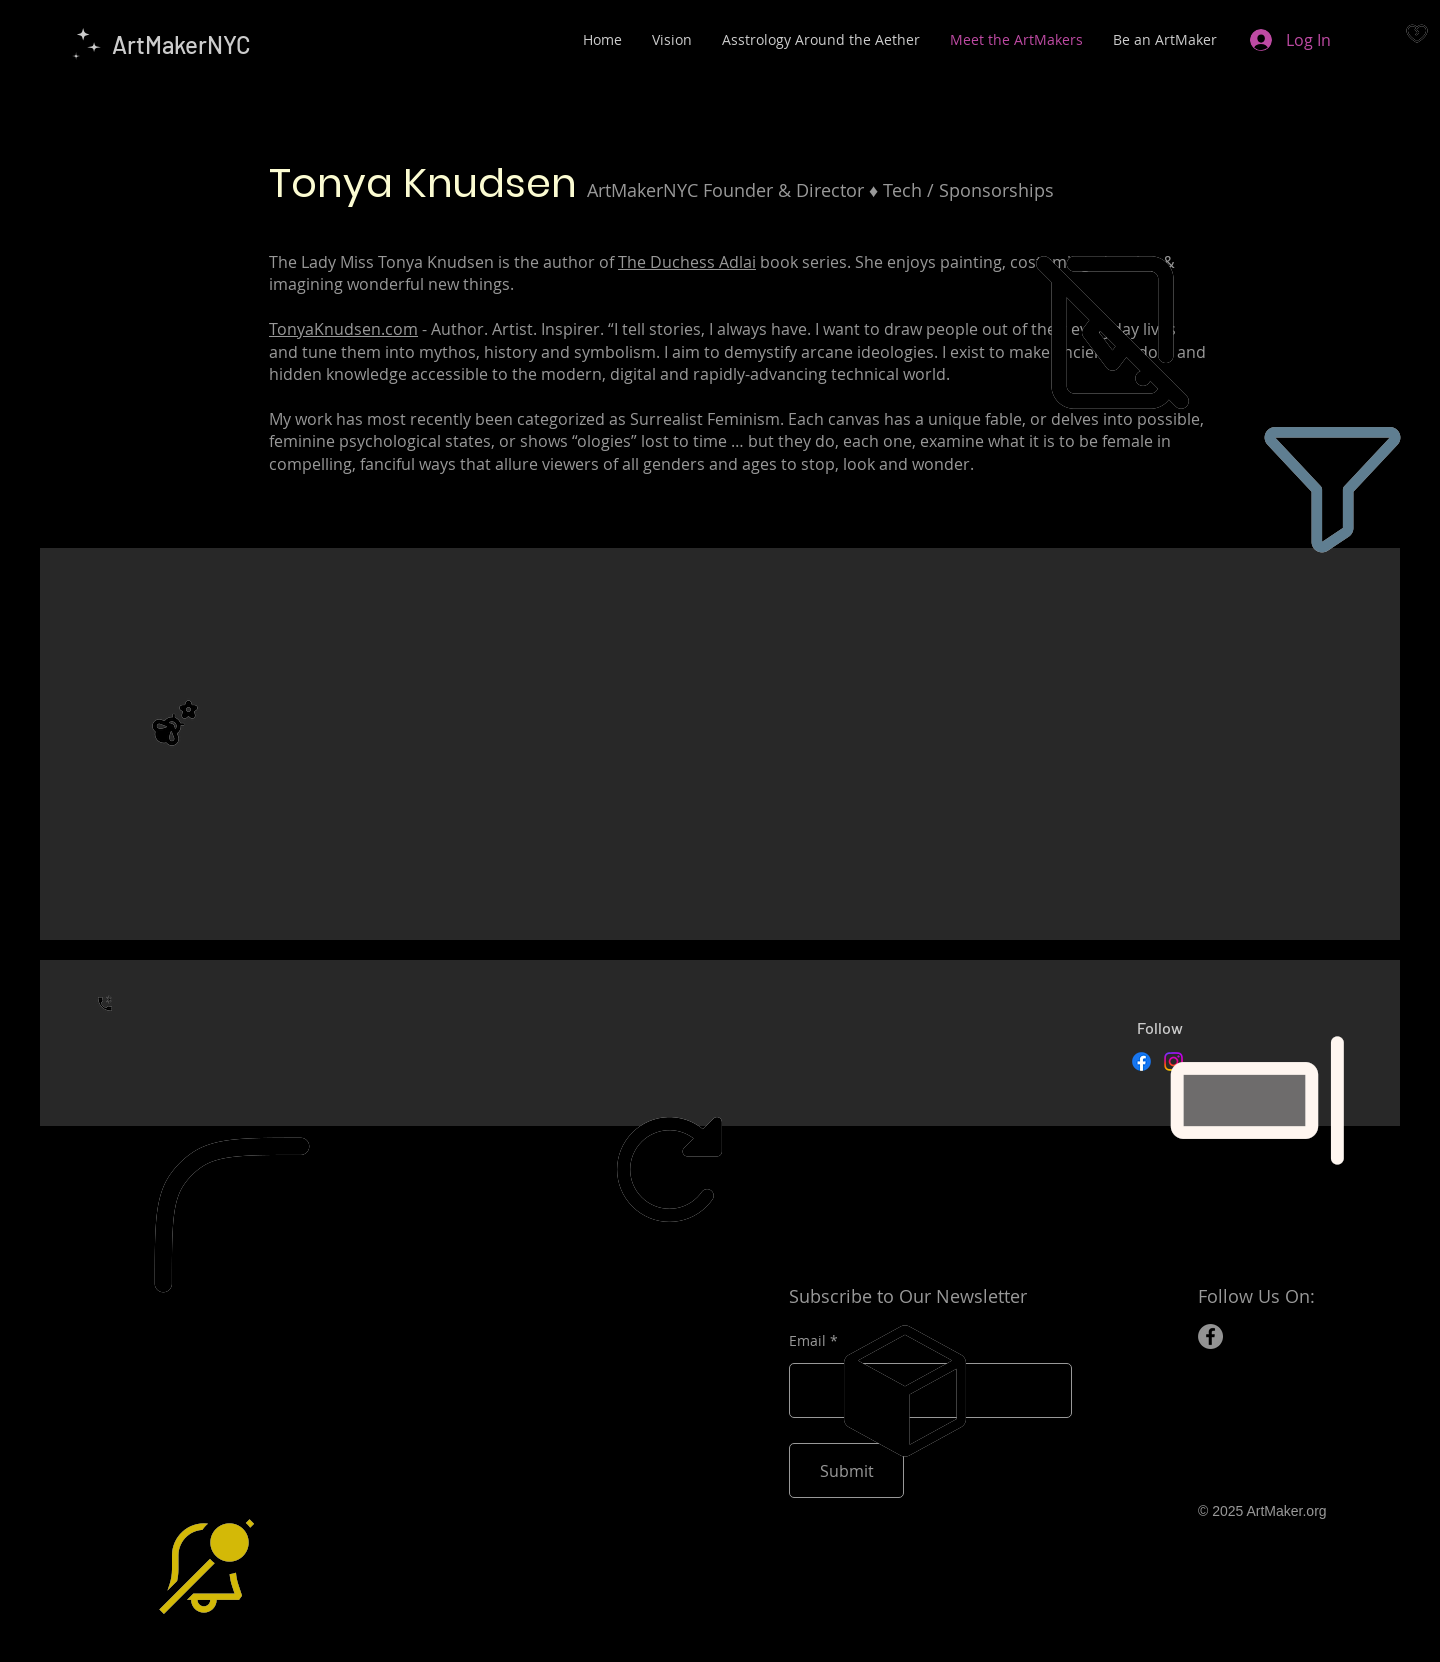 The image size is (1440, 1662). I want to click on align content to the right, so click(1260, 1100).